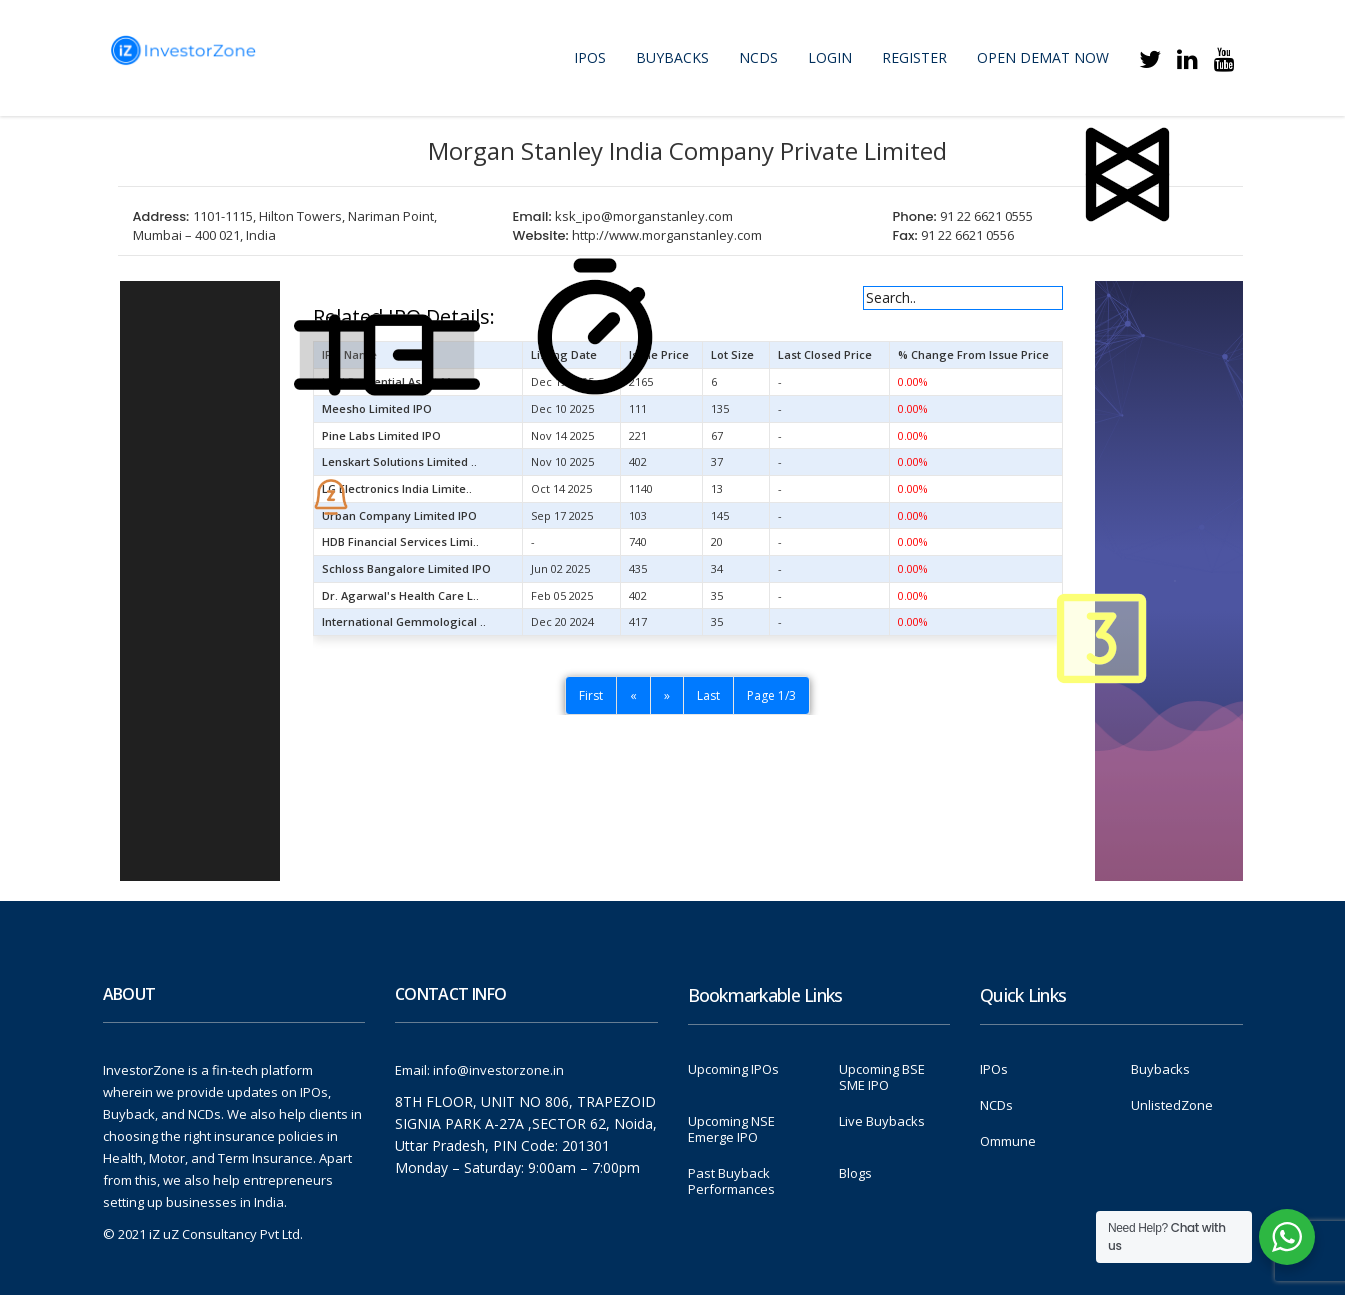 The height and width of the screenshot is (1295, 1345). What do you see at coordinates (1101, 638) in the screenshot?
I see `select or navigate to item number three` at bounding box center [1101, 638].